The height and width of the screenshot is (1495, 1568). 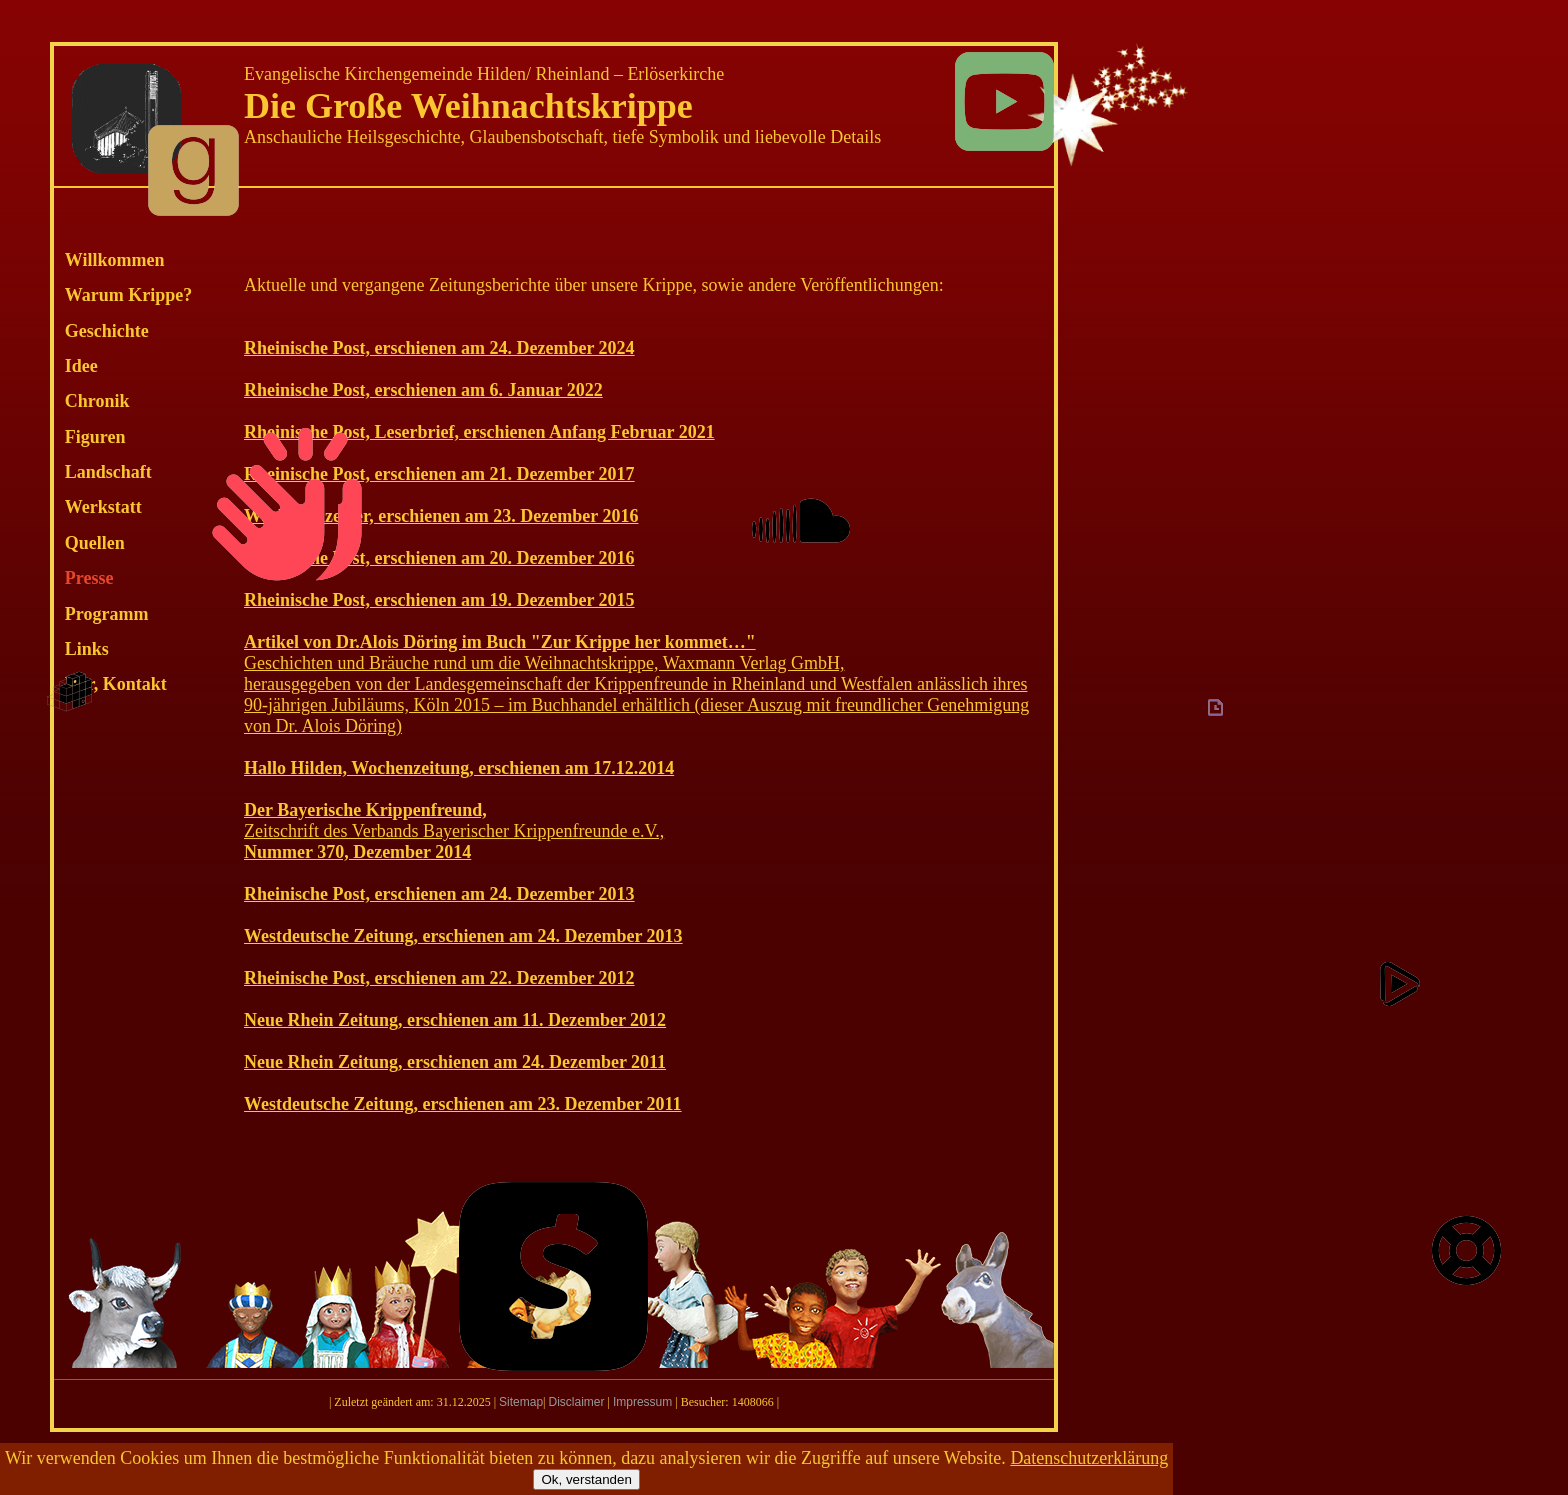 I want to click on view file version history, so click(x=1215, y=707).